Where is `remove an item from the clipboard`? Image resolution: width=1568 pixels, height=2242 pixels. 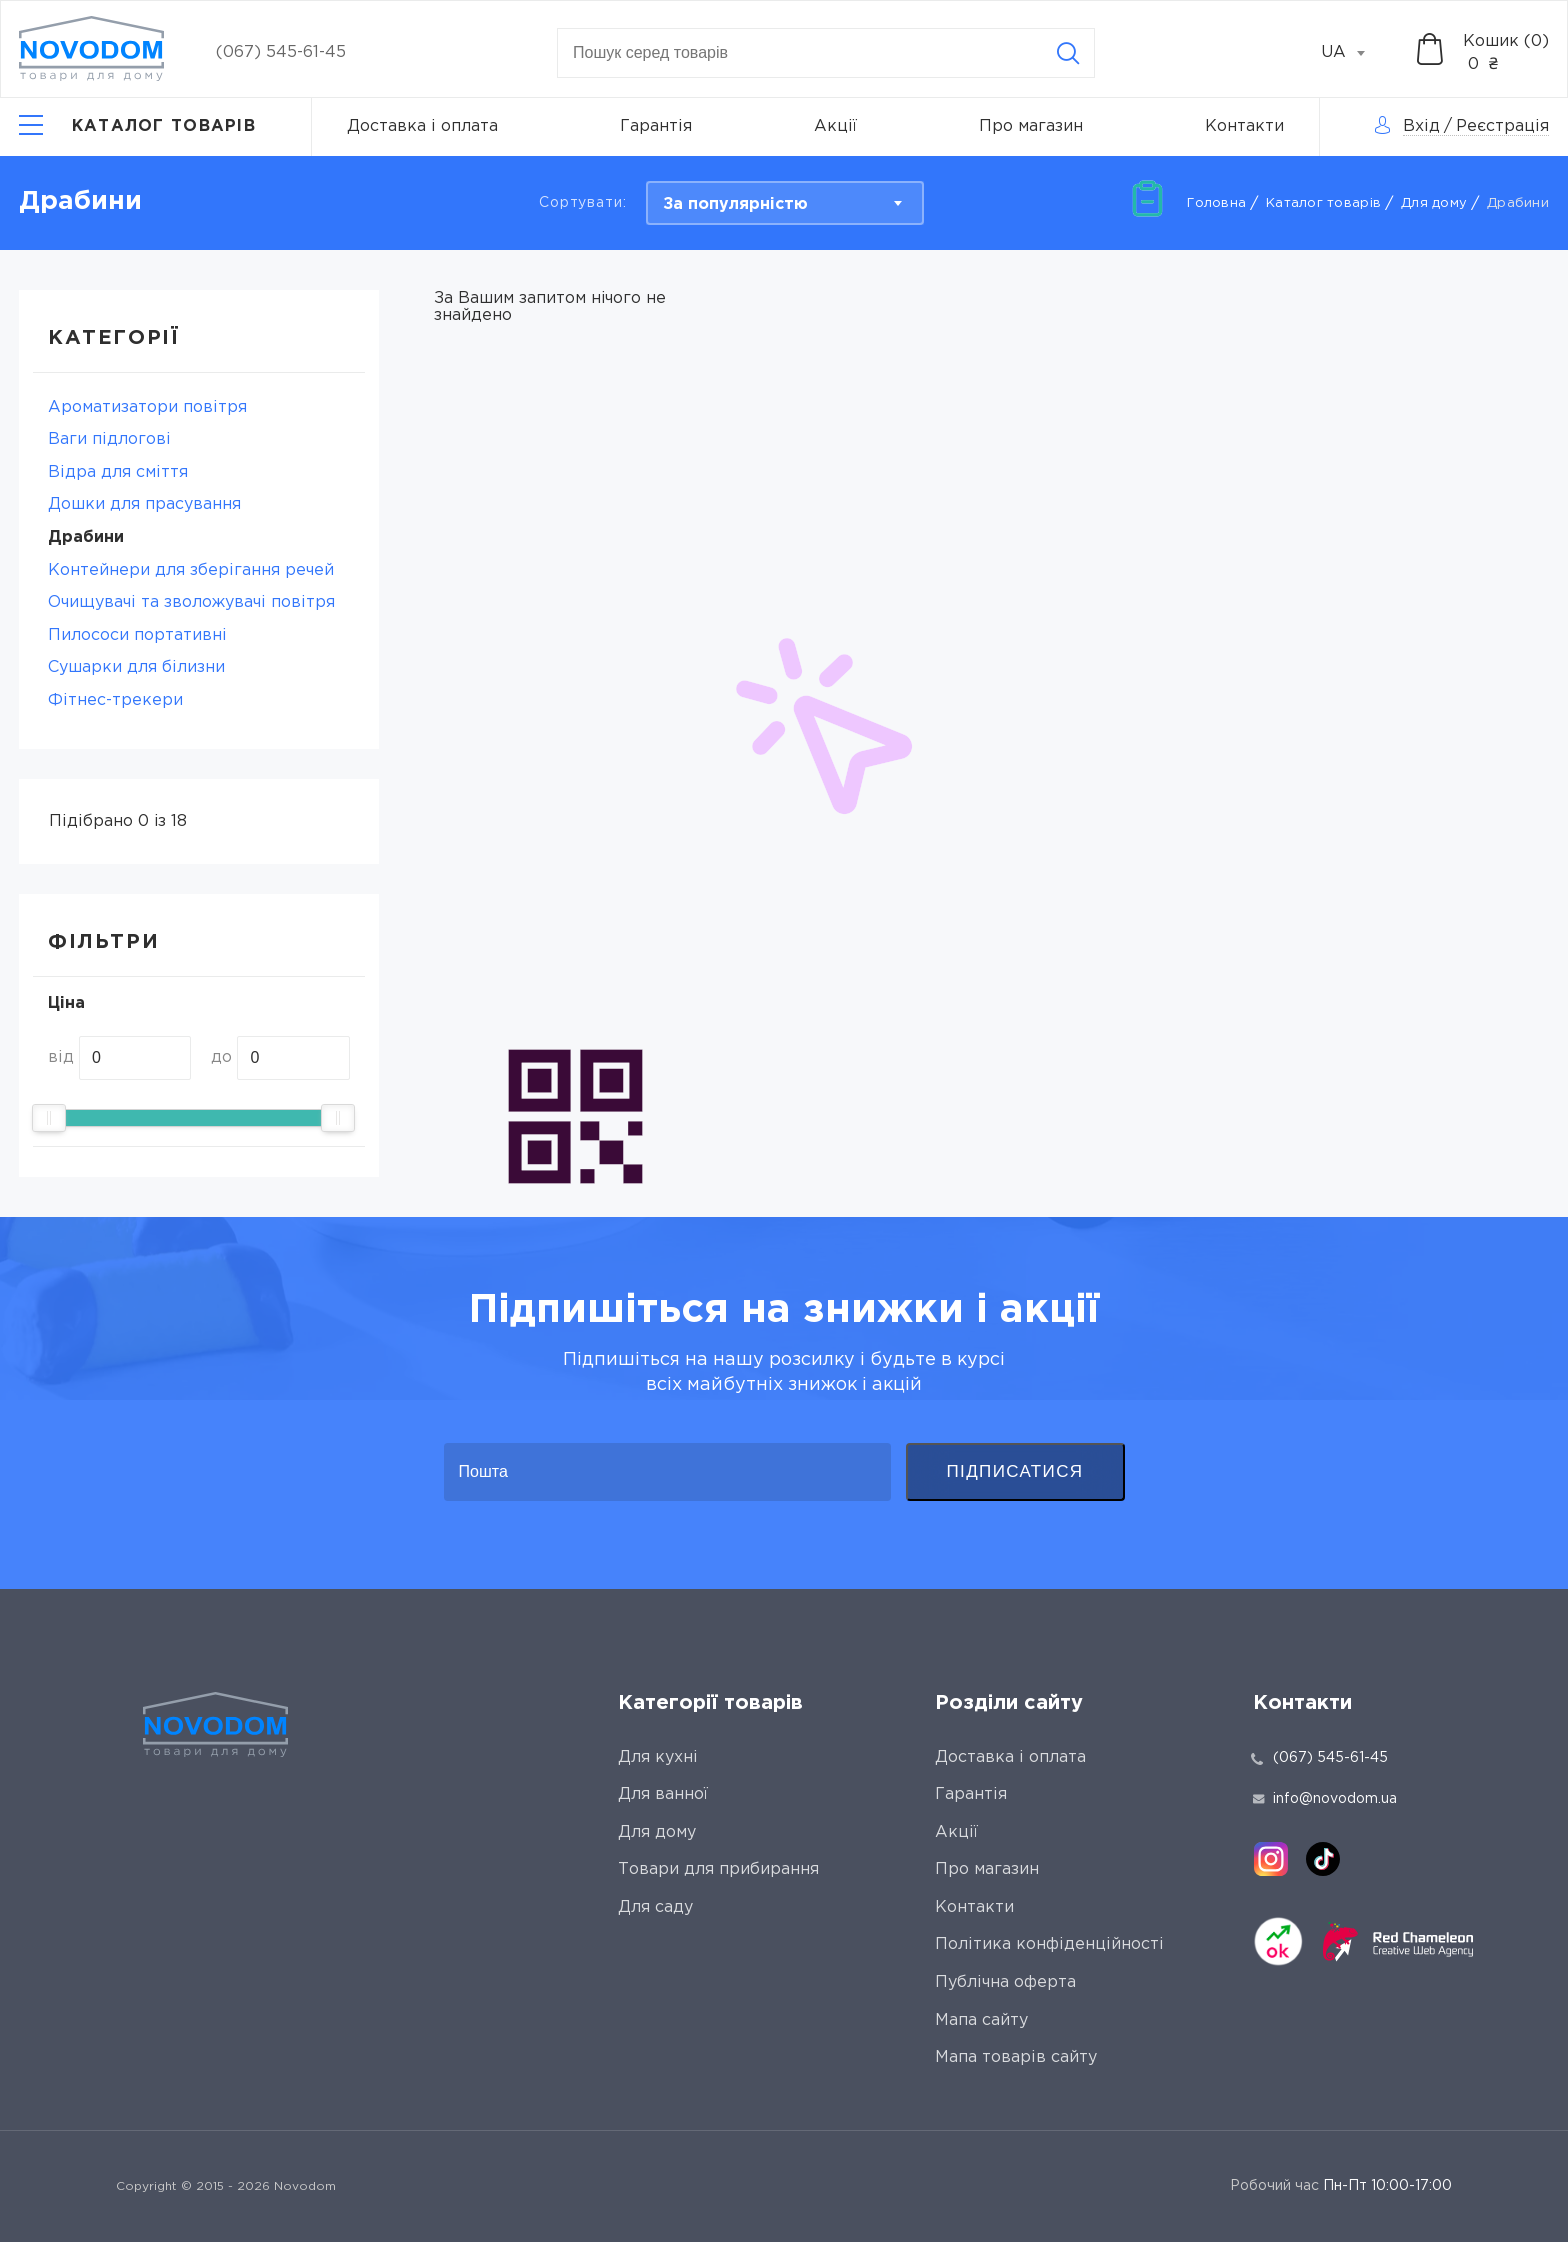 remove an item from the clipboard is located at coordinates (1147, 198).